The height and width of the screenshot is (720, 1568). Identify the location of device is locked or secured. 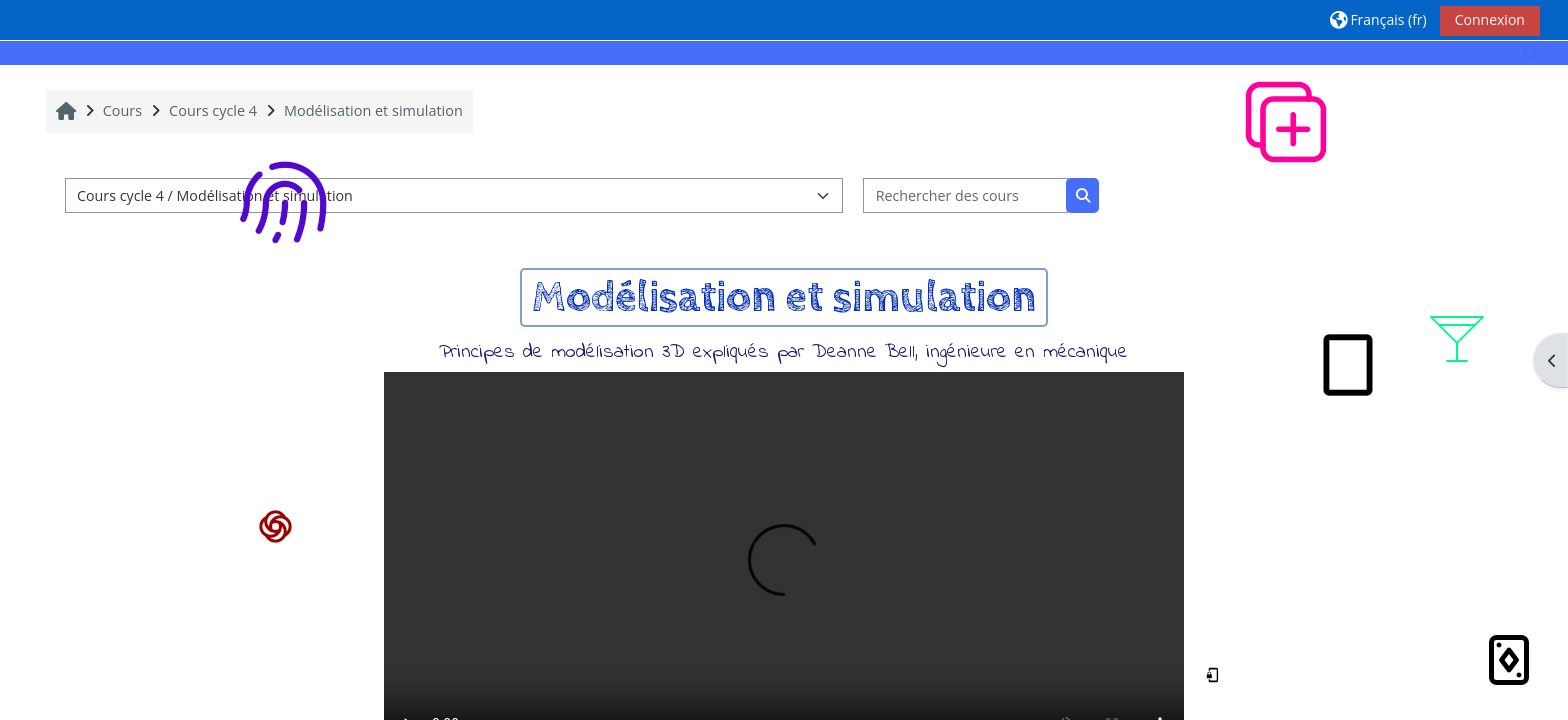
(1212, 675).